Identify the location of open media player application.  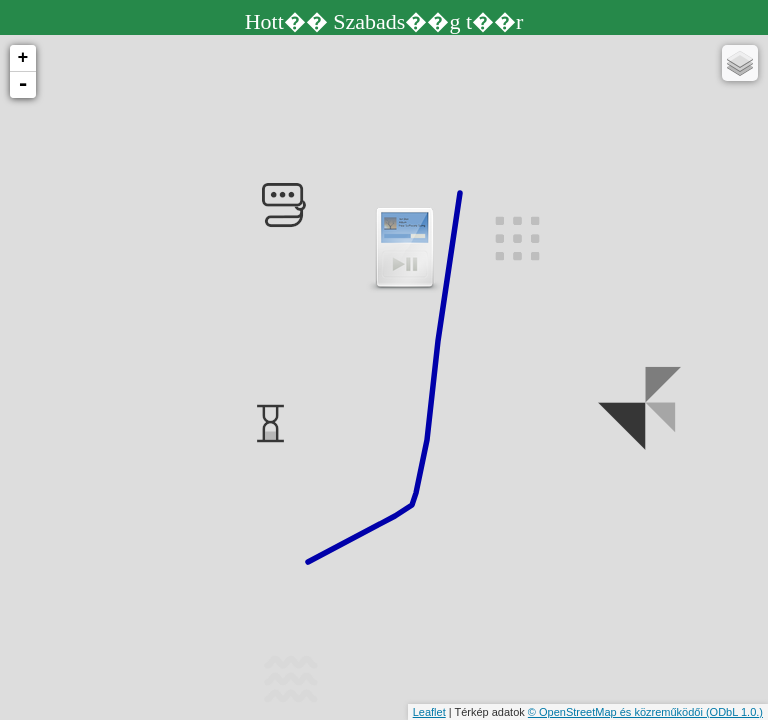
(405, 248).